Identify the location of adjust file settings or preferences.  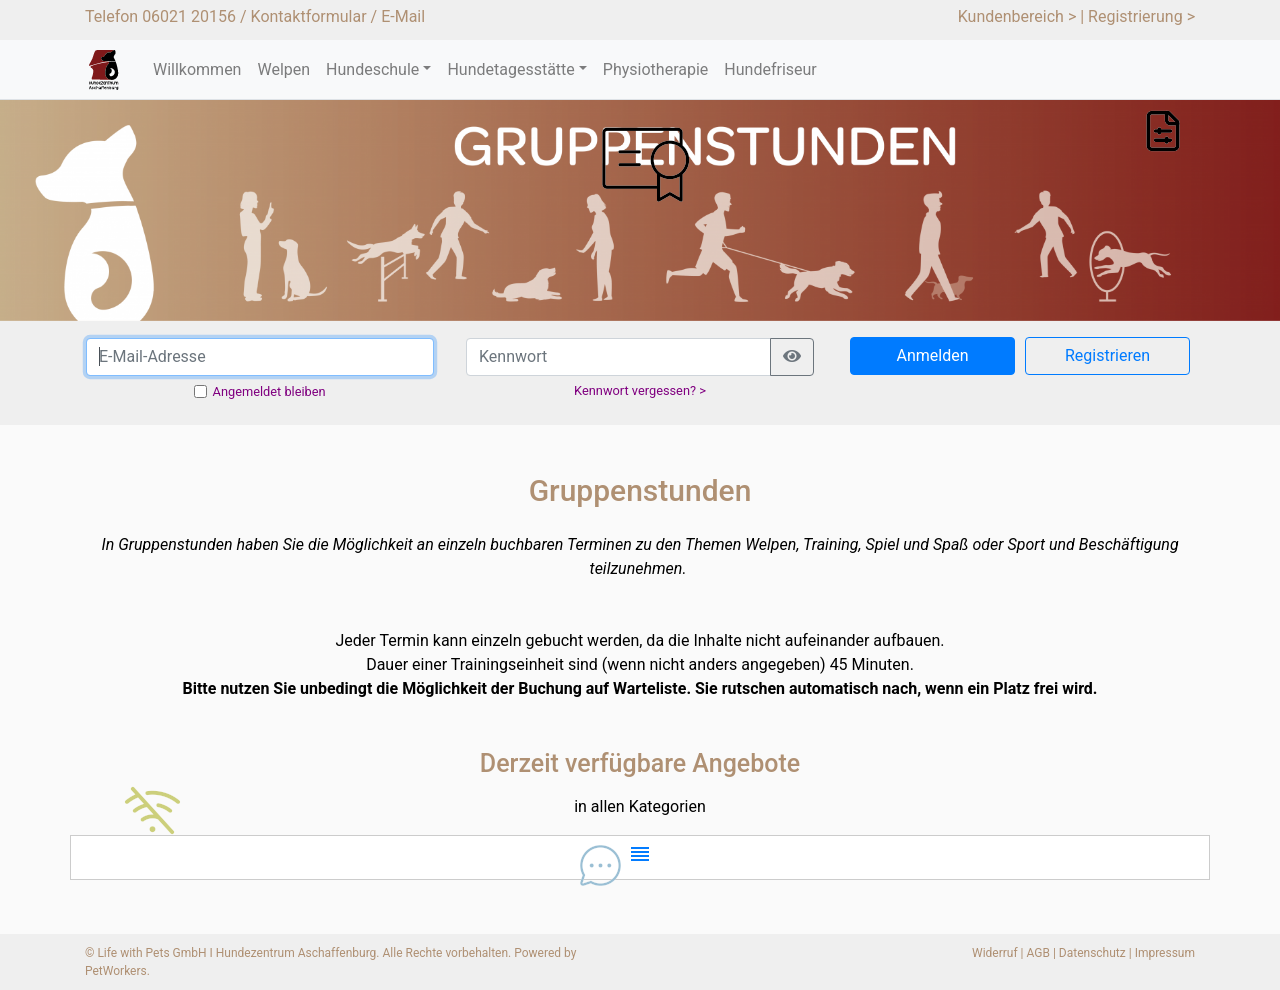
(1163, 131).